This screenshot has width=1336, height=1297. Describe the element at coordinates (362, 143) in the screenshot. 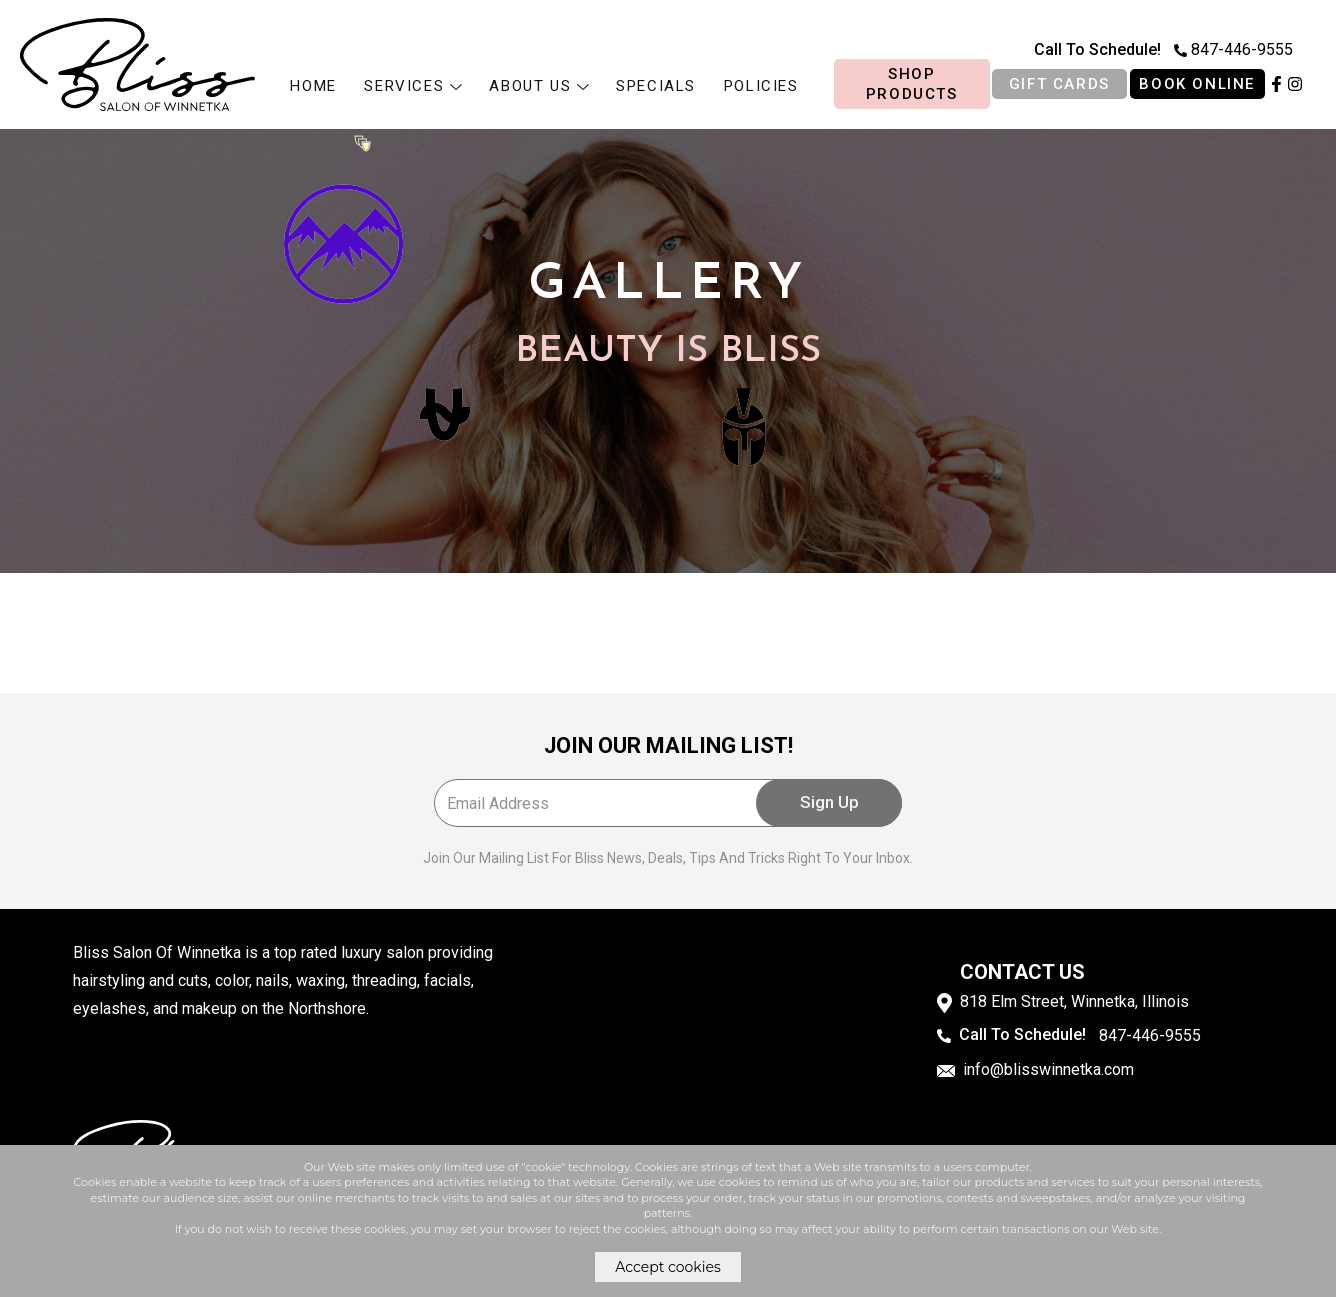

I see `view protection history or past defenses` at that location.